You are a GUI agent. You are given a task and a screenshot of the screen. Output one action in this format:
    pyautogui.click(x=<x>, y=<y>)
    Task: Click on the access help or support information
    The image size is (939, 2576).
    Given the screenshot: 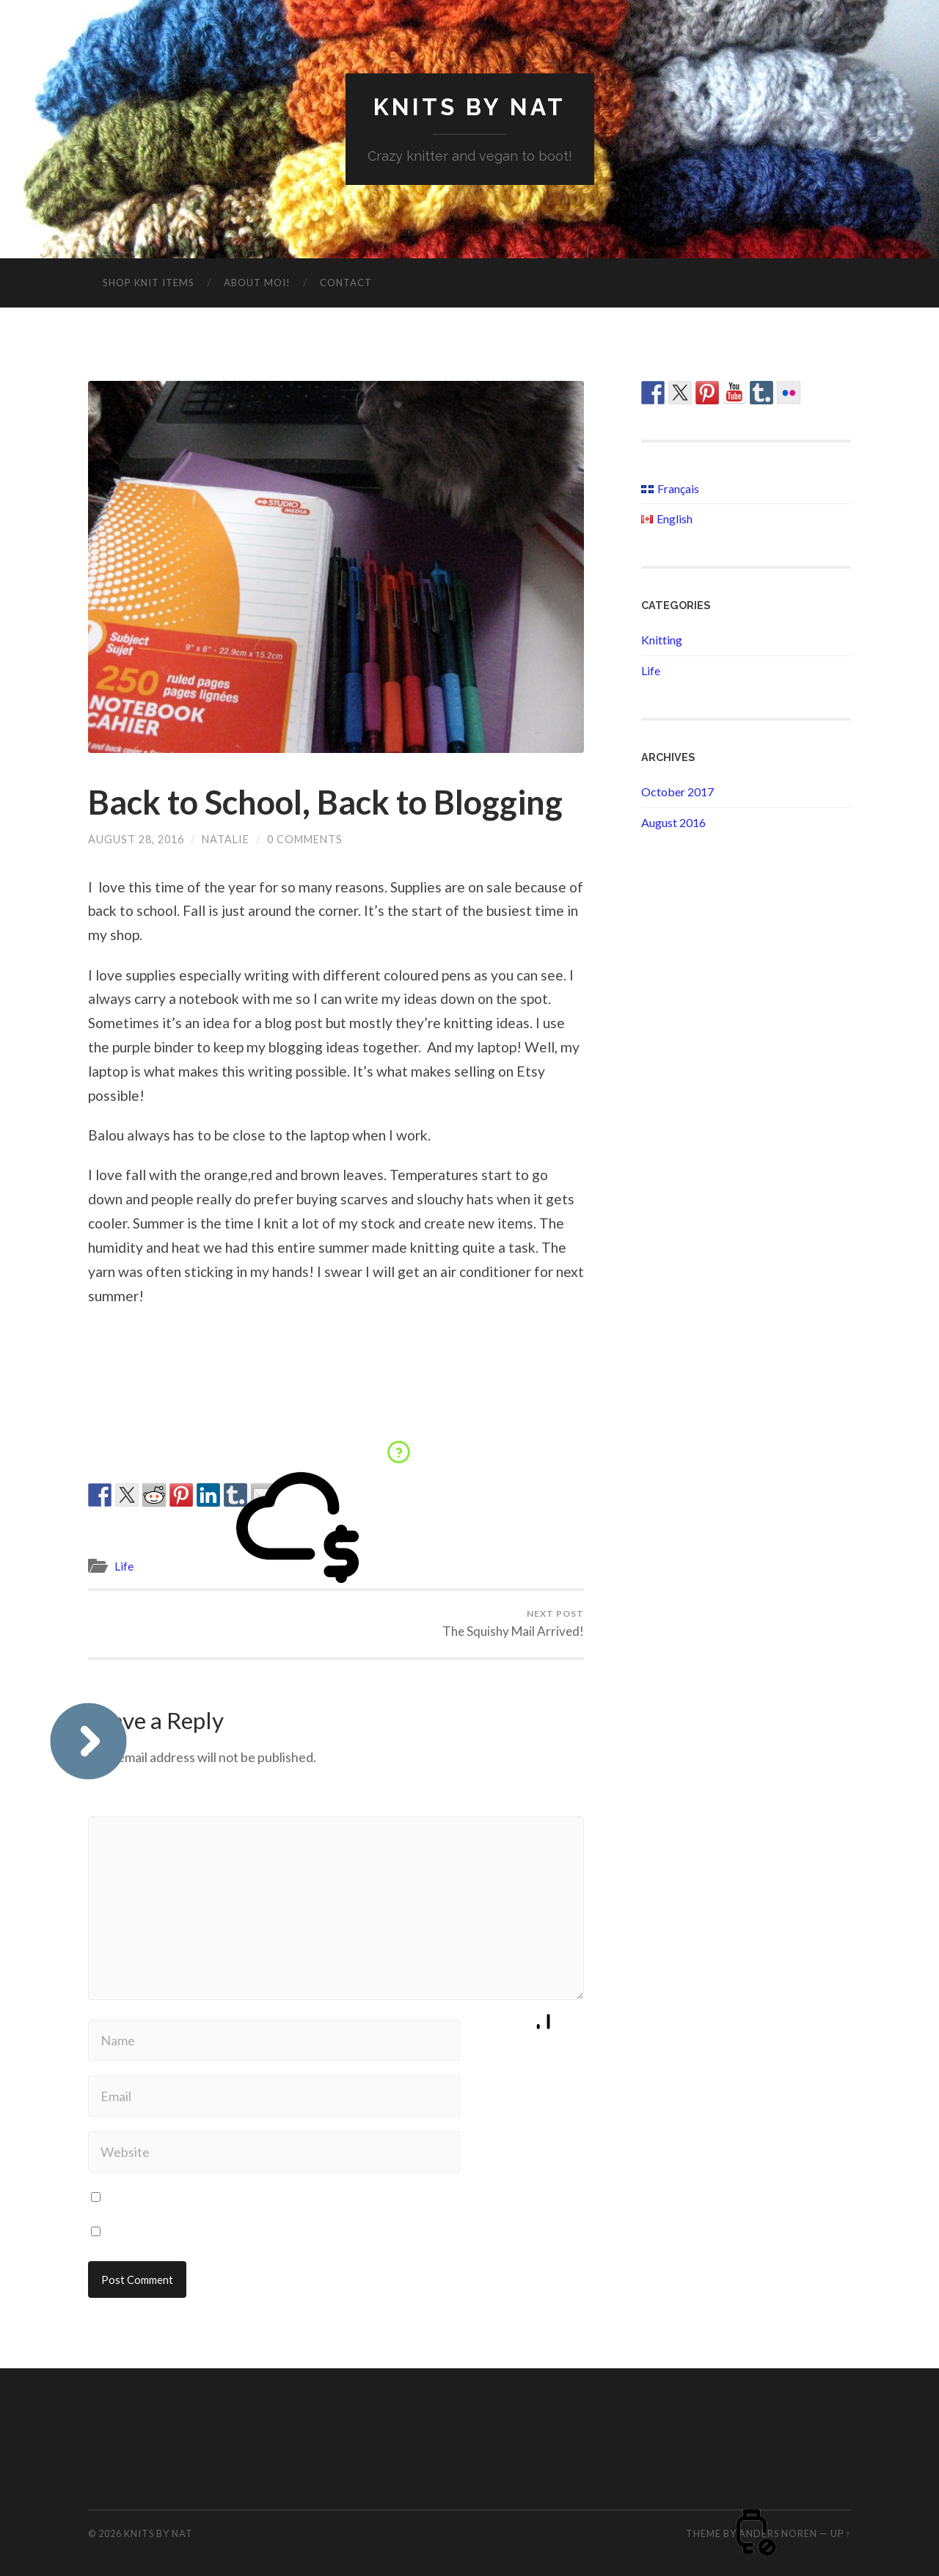 What is the action you would take?
    pyautogui.click(x=398, y=1452)
    